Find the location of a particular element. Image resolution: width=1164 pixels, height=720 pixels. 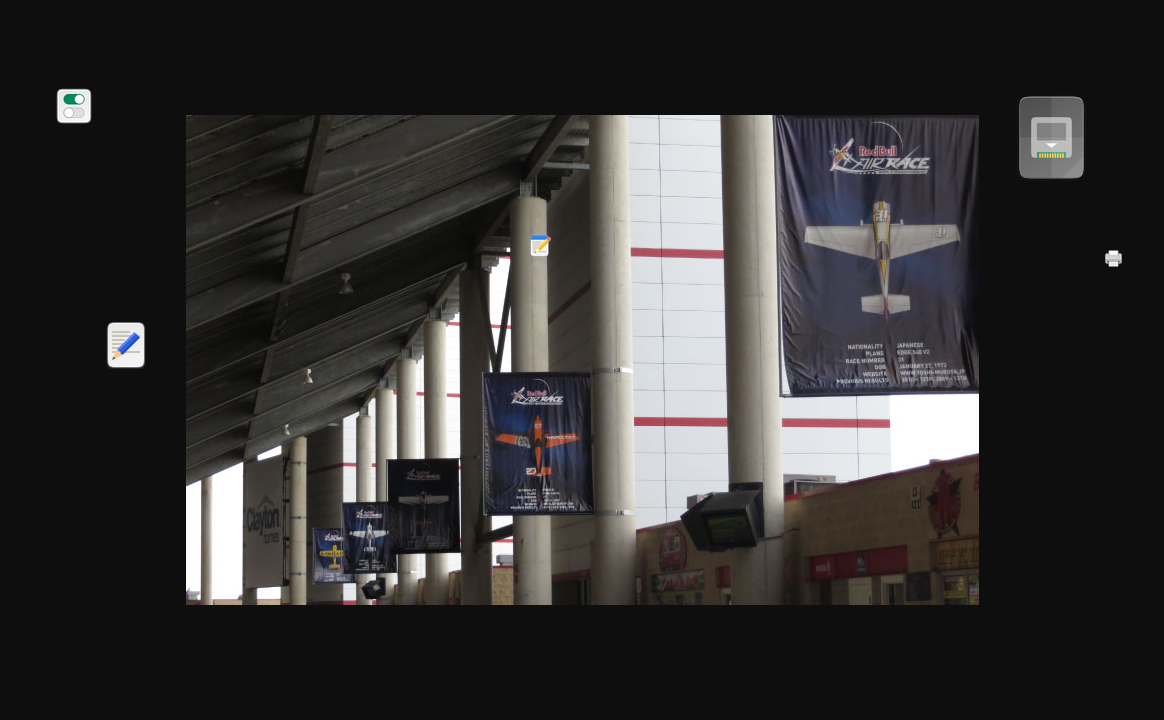

open the text editor application is located at coordinates (539, 245).